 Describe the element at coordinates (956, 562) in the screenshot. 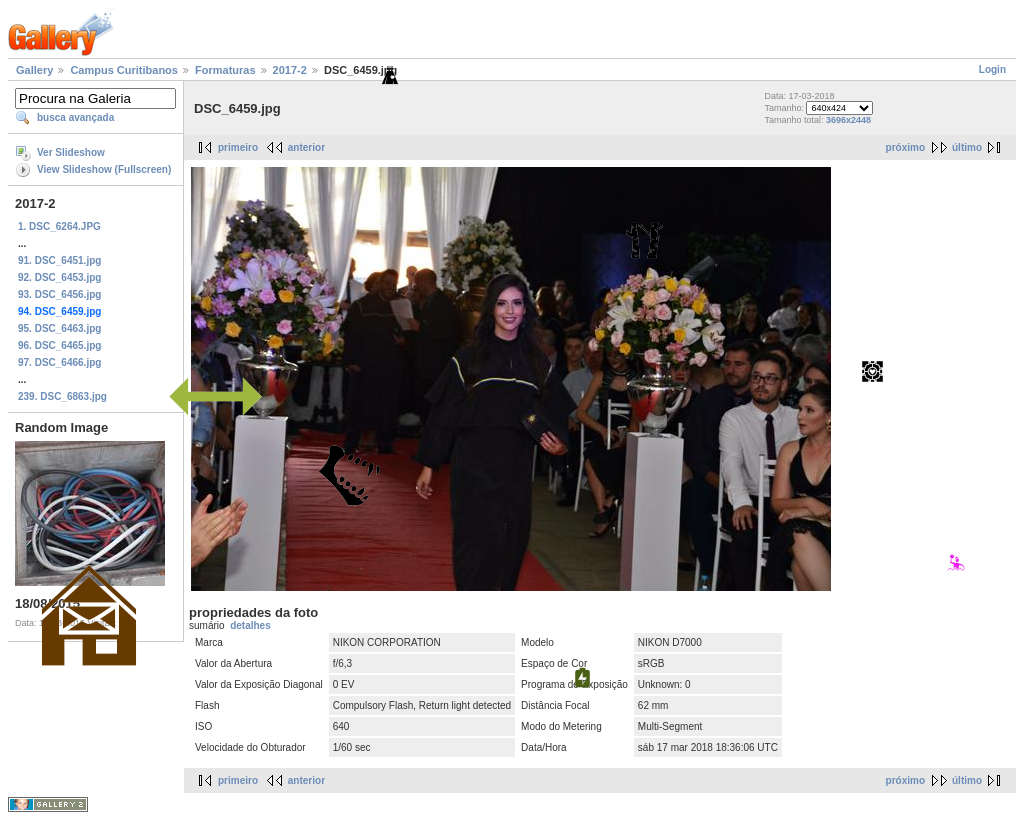

I see `access water polo game or activity` at that location.